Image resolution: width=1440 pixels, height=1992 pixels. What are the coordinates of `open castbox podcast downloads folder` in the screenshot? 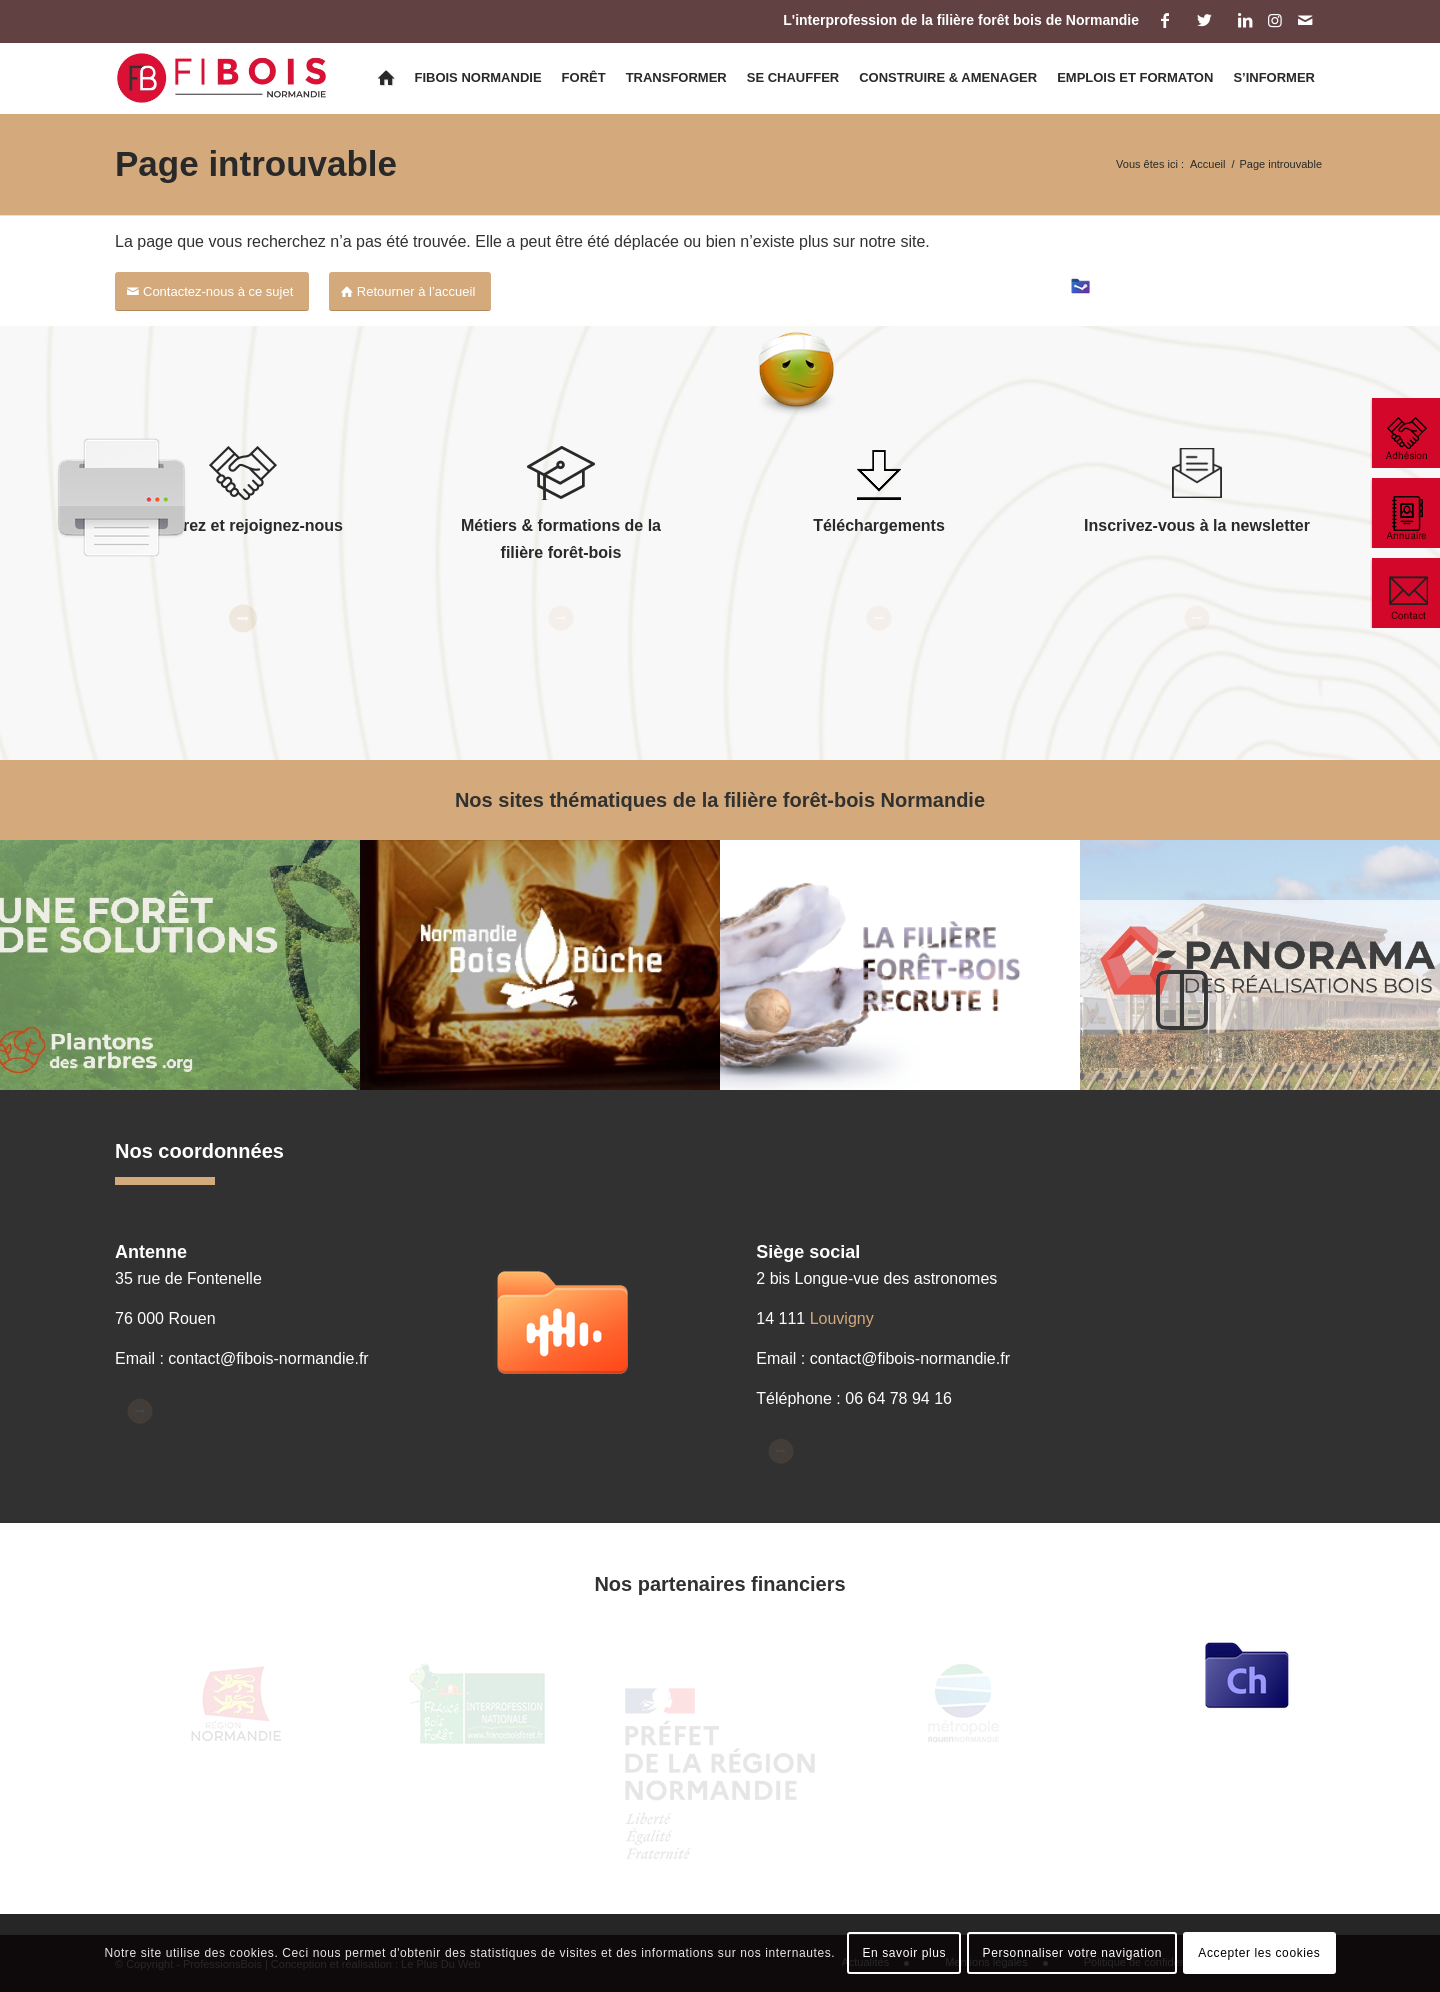 It's located at (562, 1326).